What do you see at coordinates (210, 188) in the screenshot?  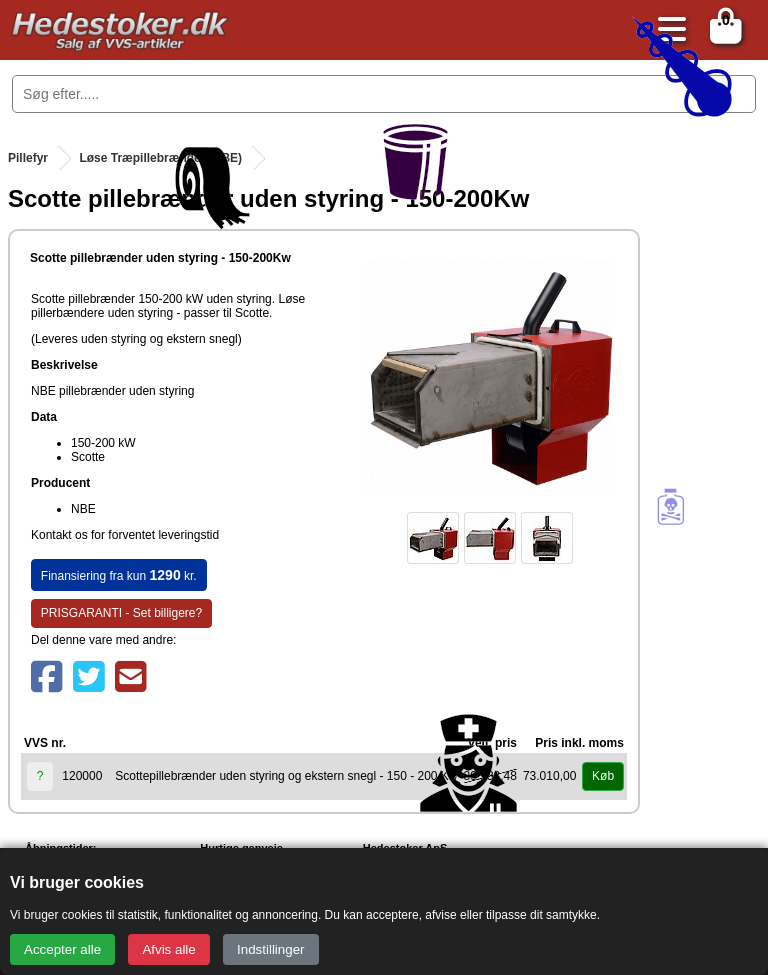 I see `access first aid or medical supplies` at bounding box center [210, 188].